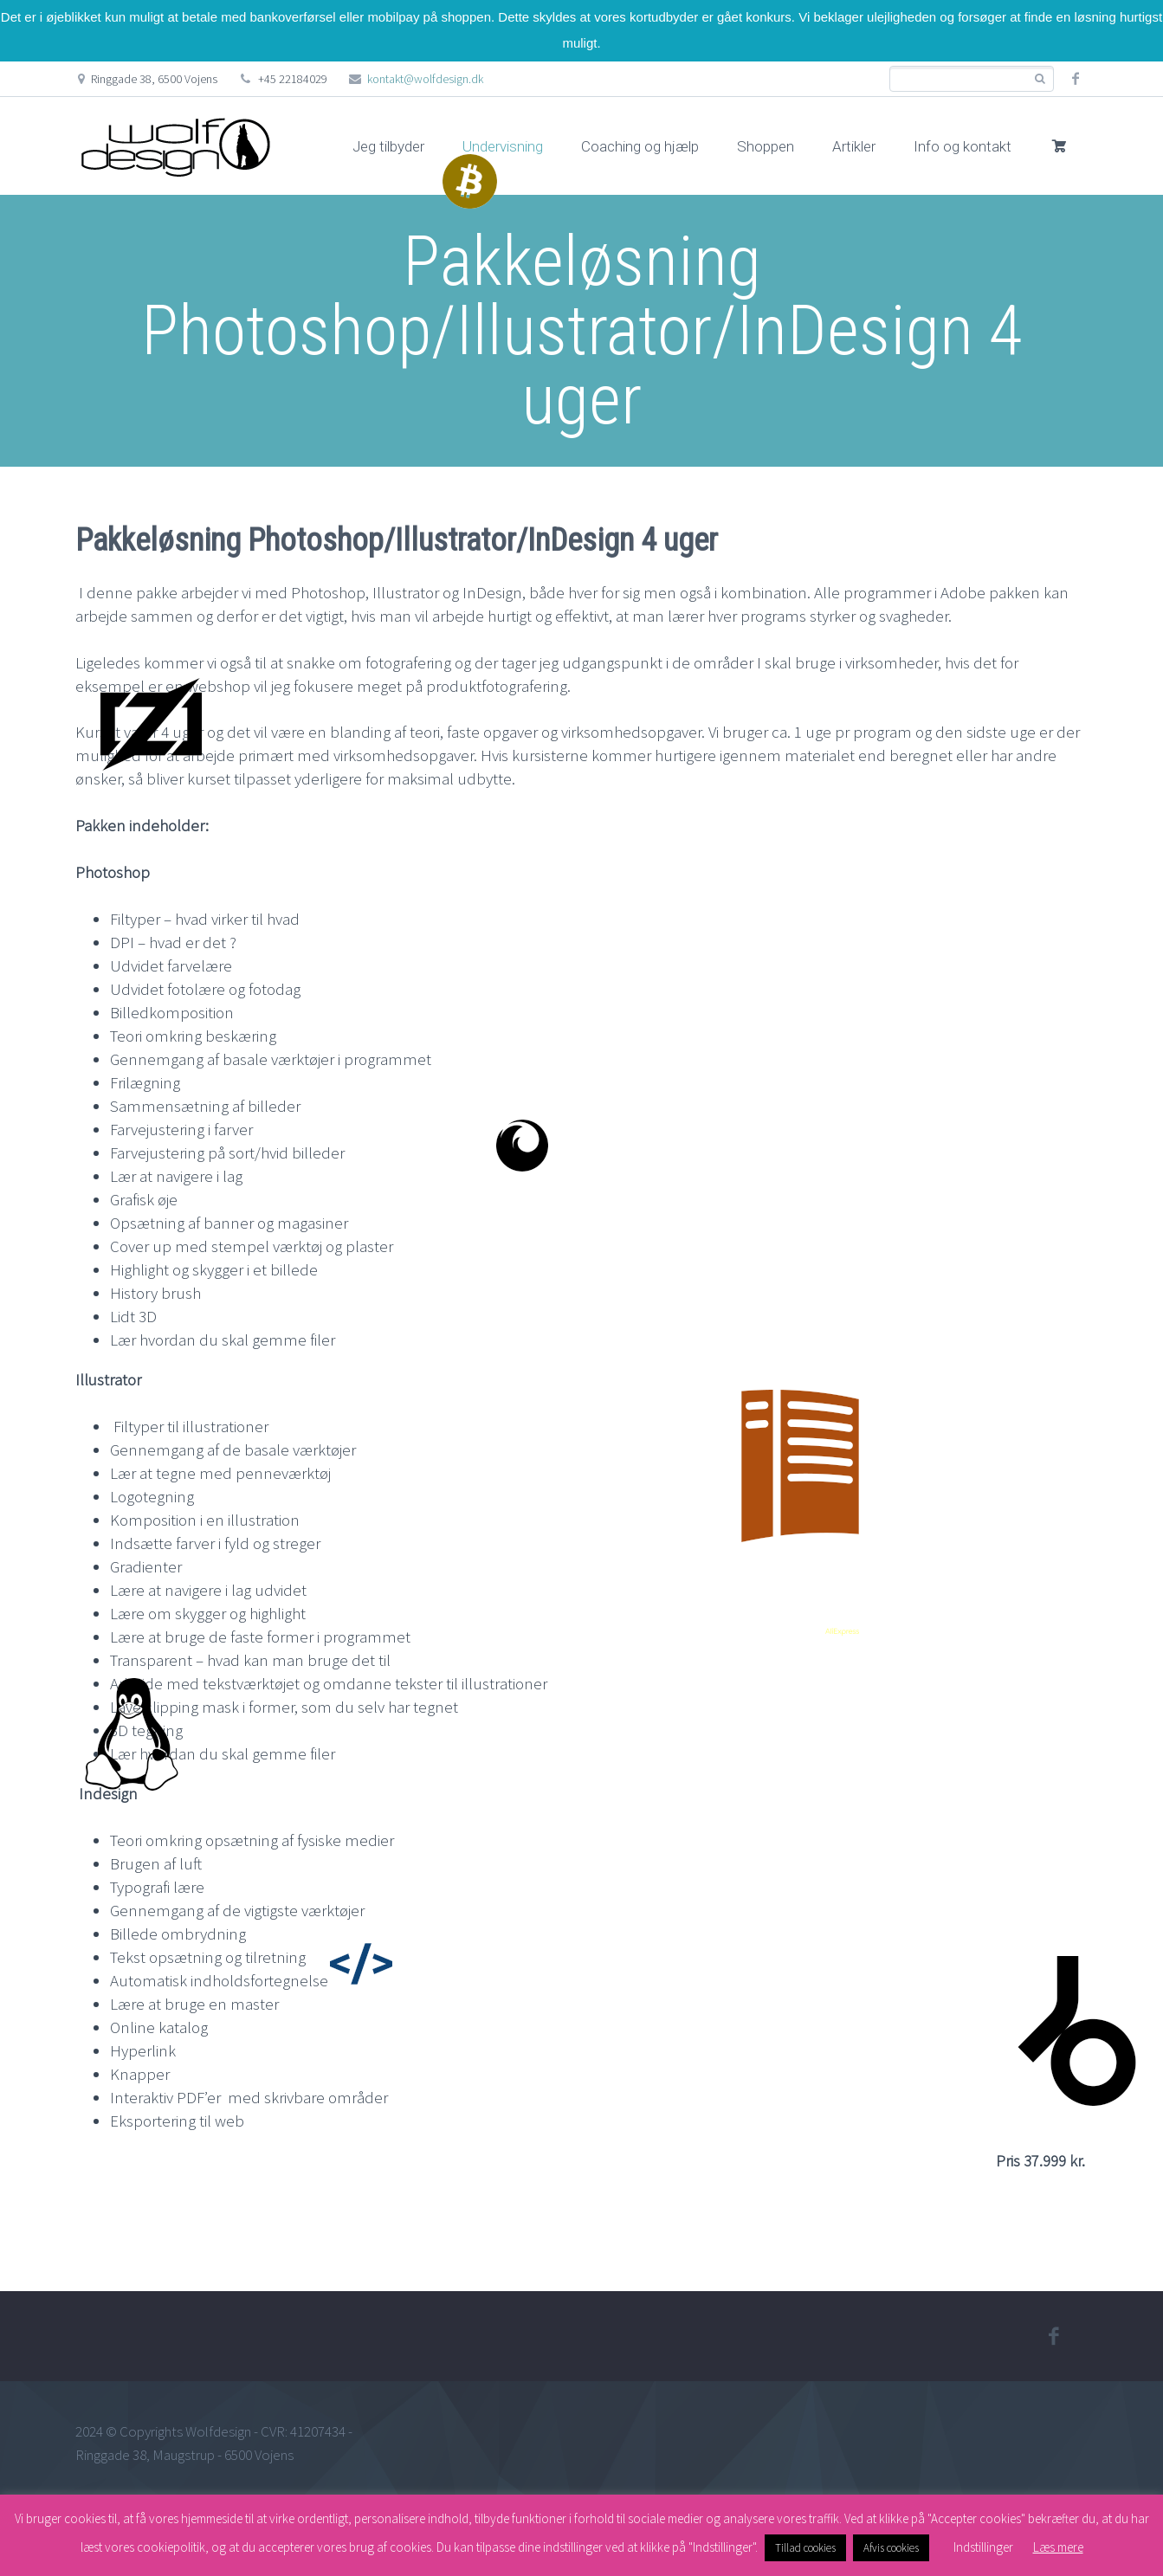 The height and width of the screenshot is (2576, 1163). I want to click on open Firefox browser, so click(522, 1146).